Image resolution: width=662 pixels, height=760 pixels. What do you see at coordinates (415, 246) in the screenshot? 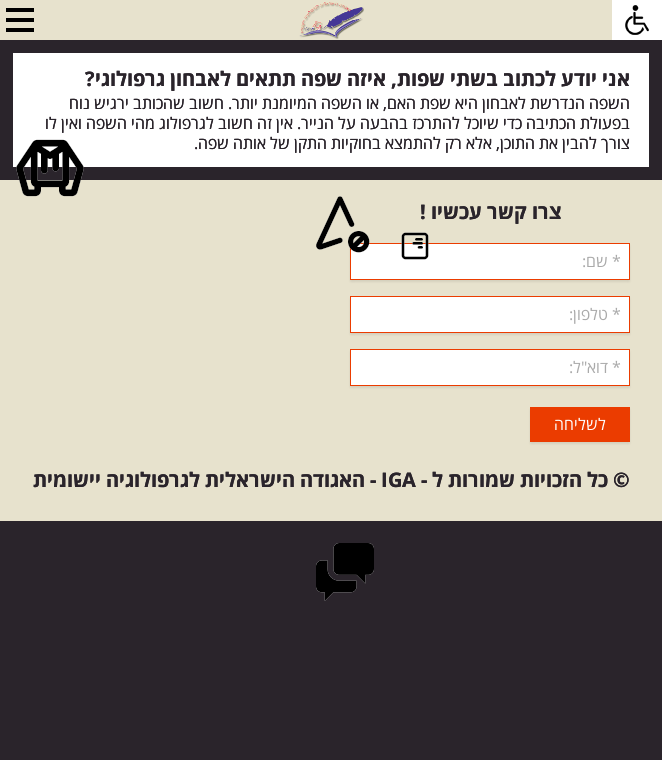
I see `align content to the top-right corner` at bounding box center [415, 246].